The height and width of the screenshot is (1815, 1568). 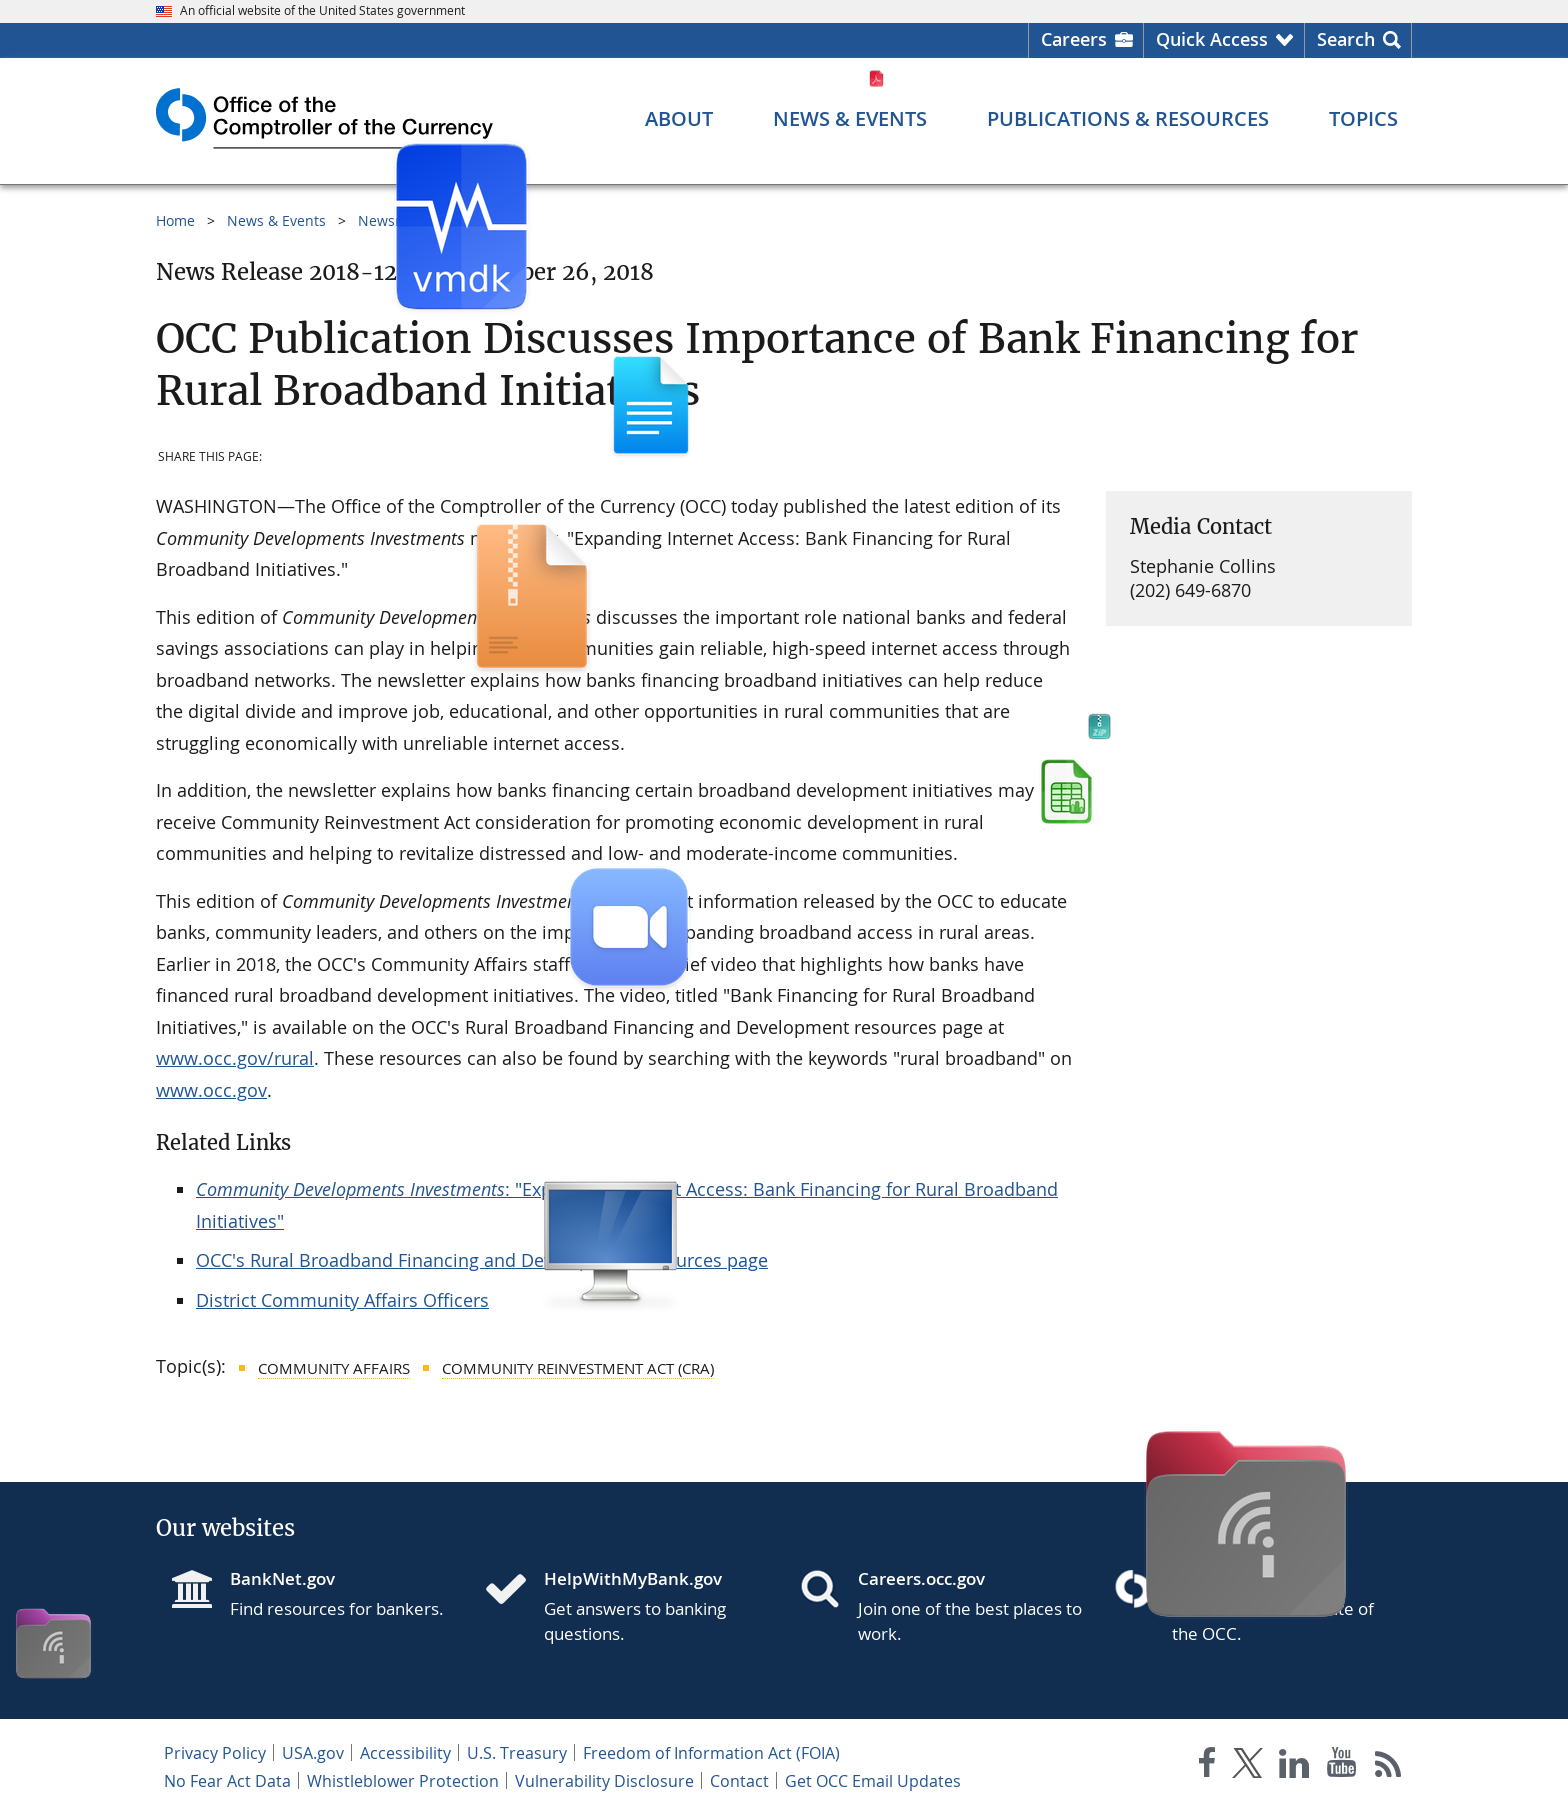 I want to click on open a text document or word processing file, so click(x=651, y=407).